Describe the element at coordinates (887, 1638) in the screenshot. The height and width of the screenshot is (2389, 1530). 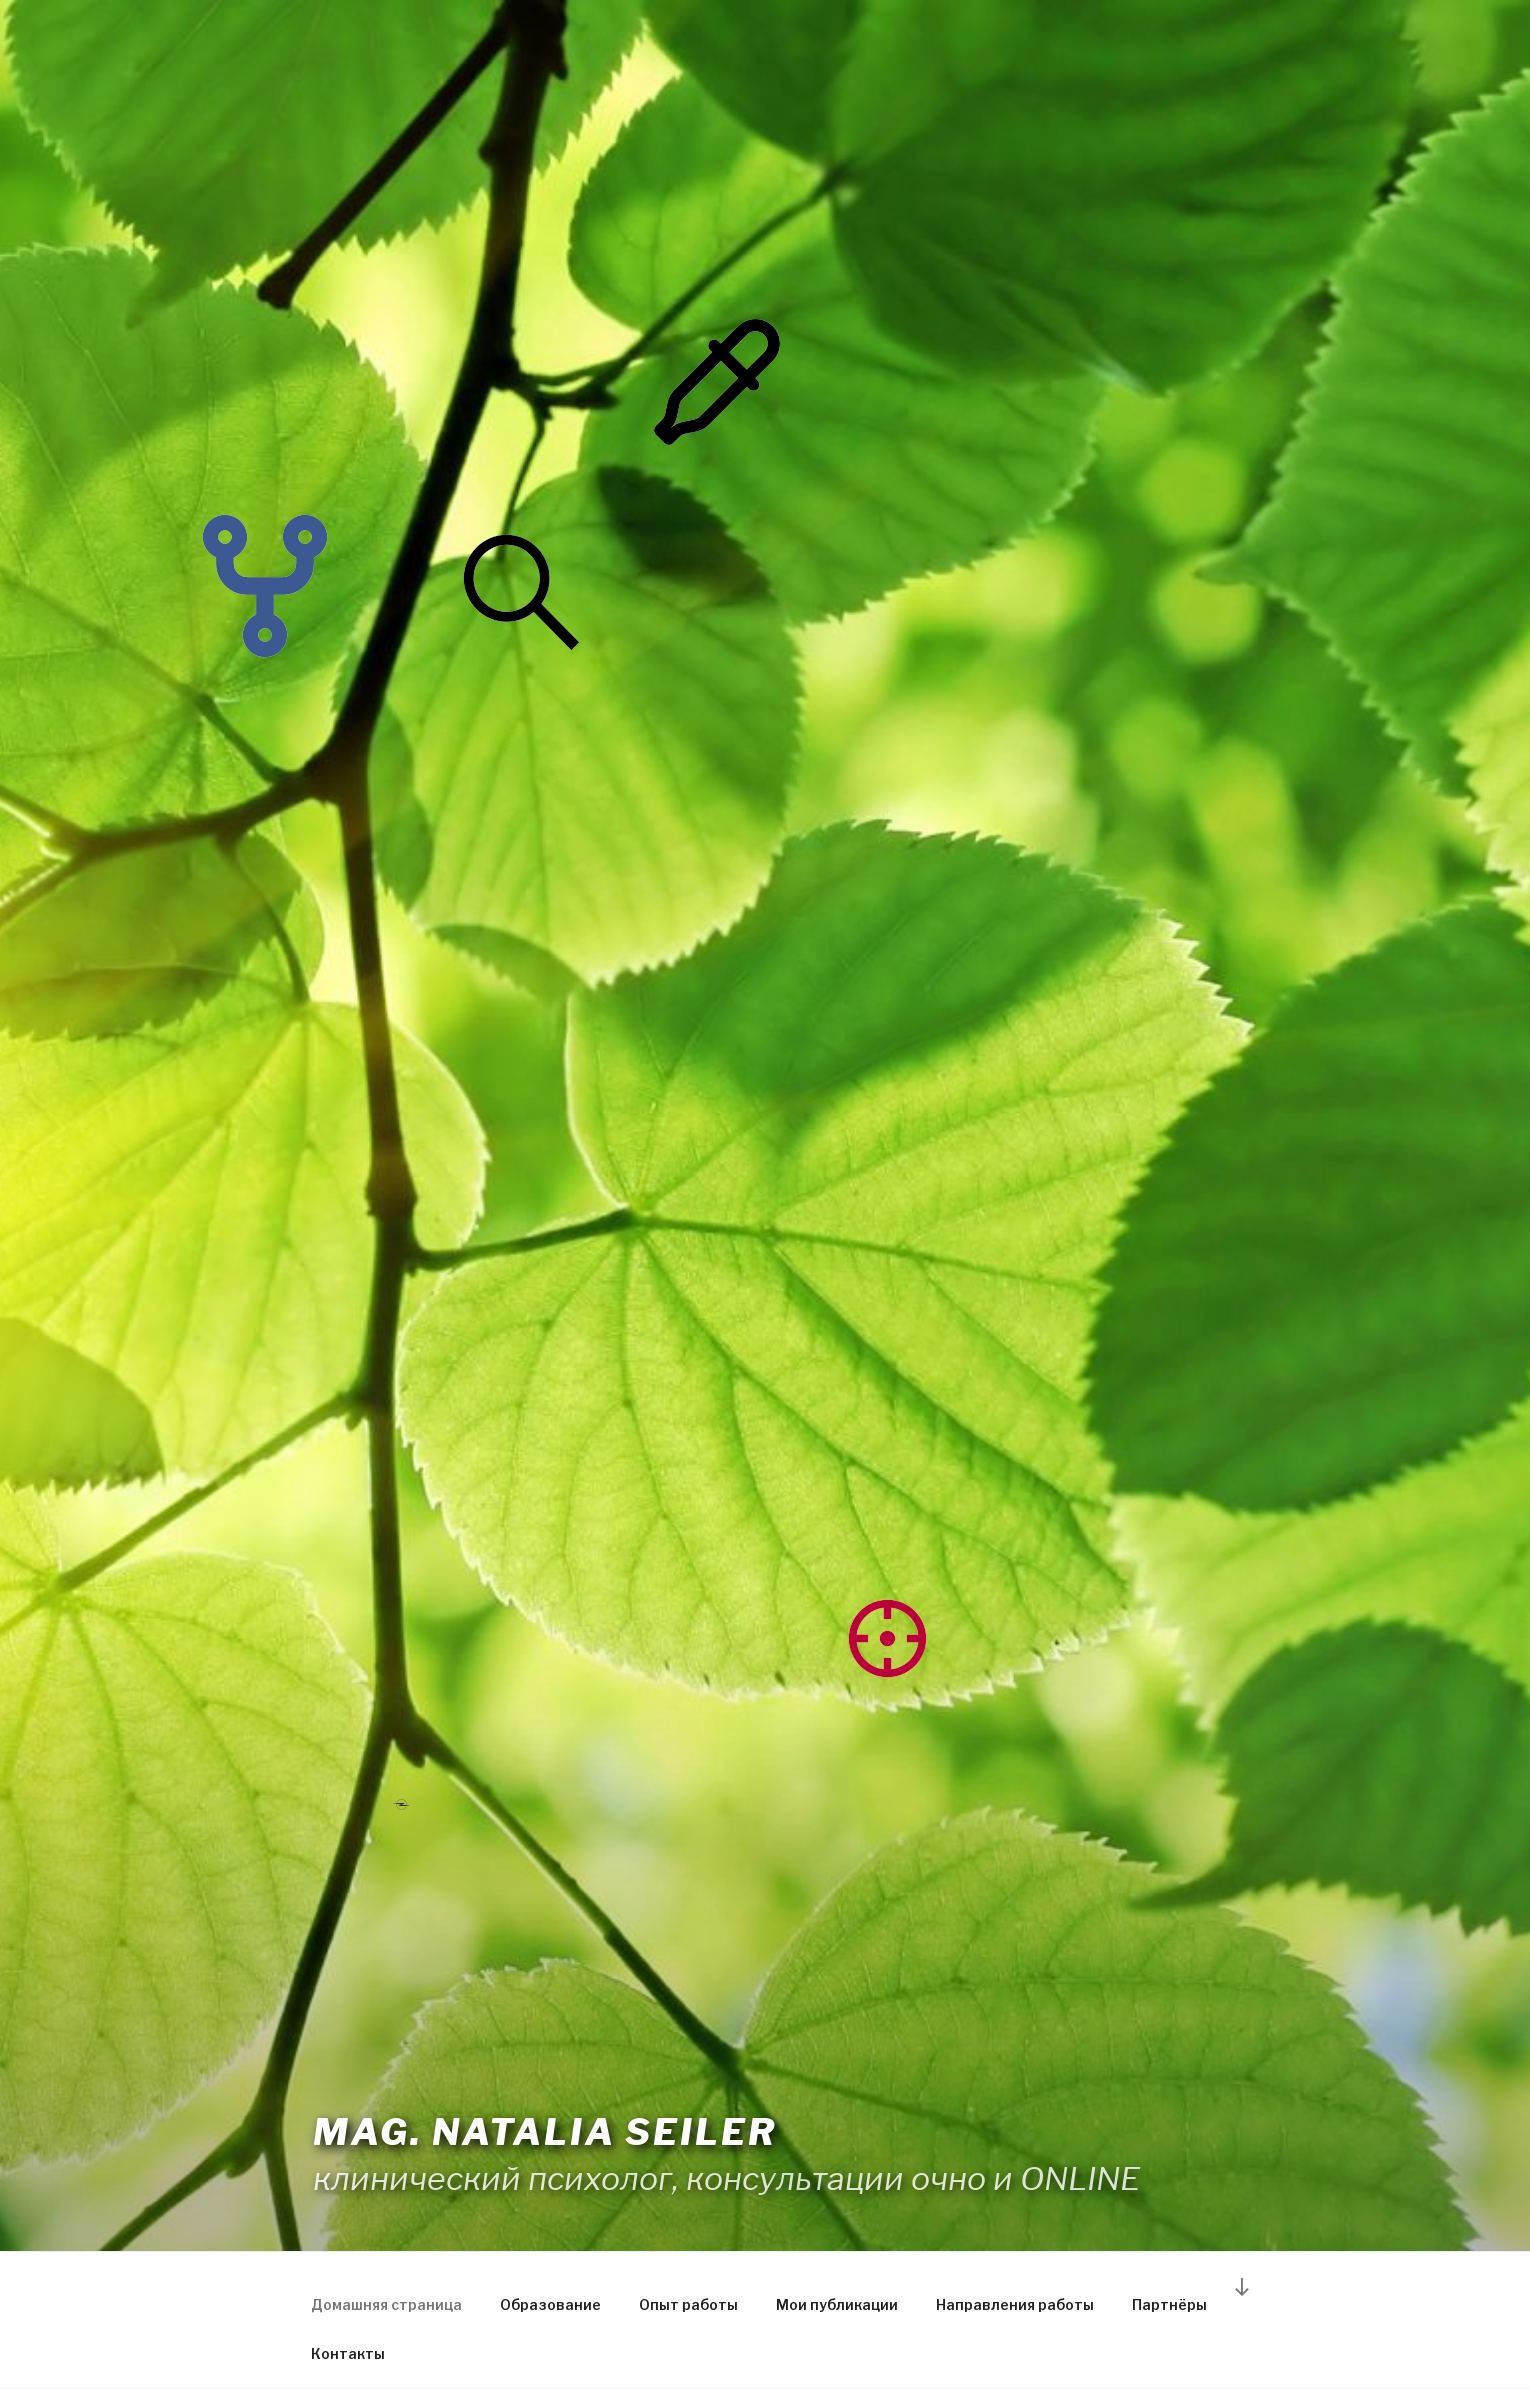
I see `center or focus on current location` at that location.